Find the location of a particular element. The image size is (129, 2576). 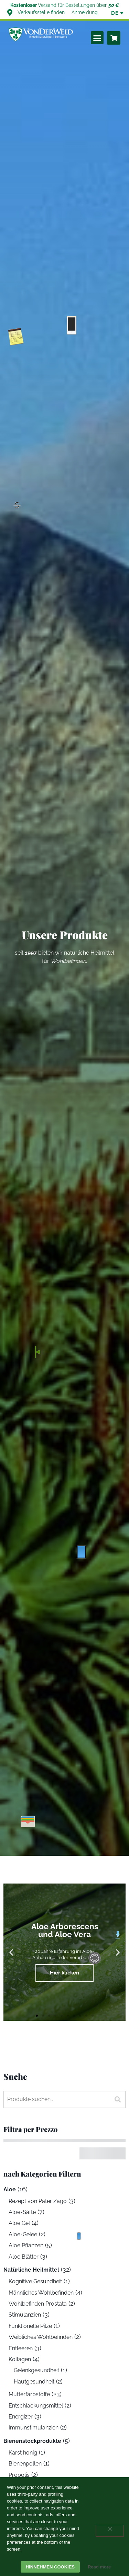

iPad Mini device icon is located at coordinates (81, 1550).